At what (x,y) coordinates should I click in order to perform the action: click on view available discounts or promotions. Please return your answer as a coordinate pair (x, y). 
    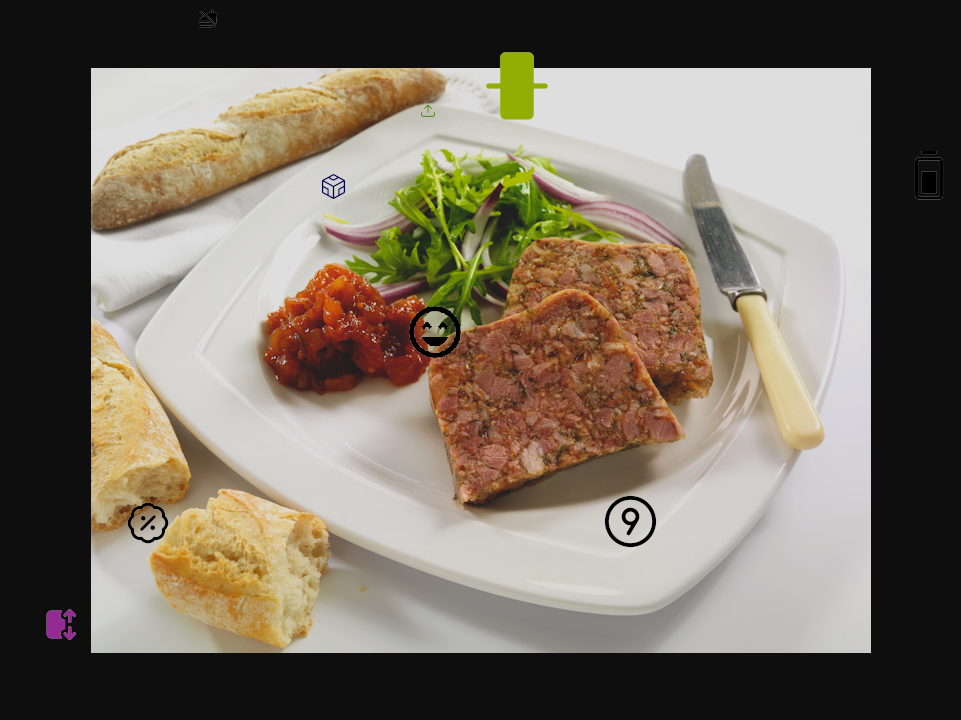
    Looking at the image, I should click on (148, 523).